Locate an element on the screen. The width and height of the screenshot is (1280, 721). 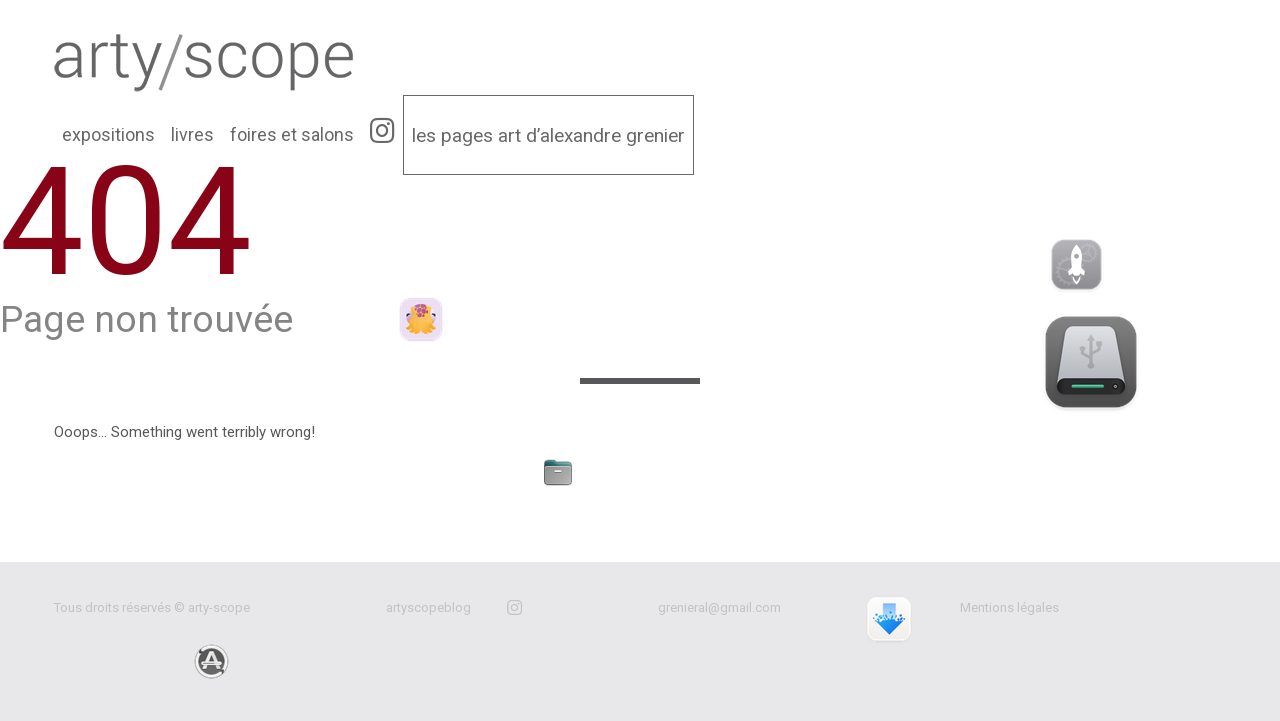
open the software update application is located at coordinates (211, 661).